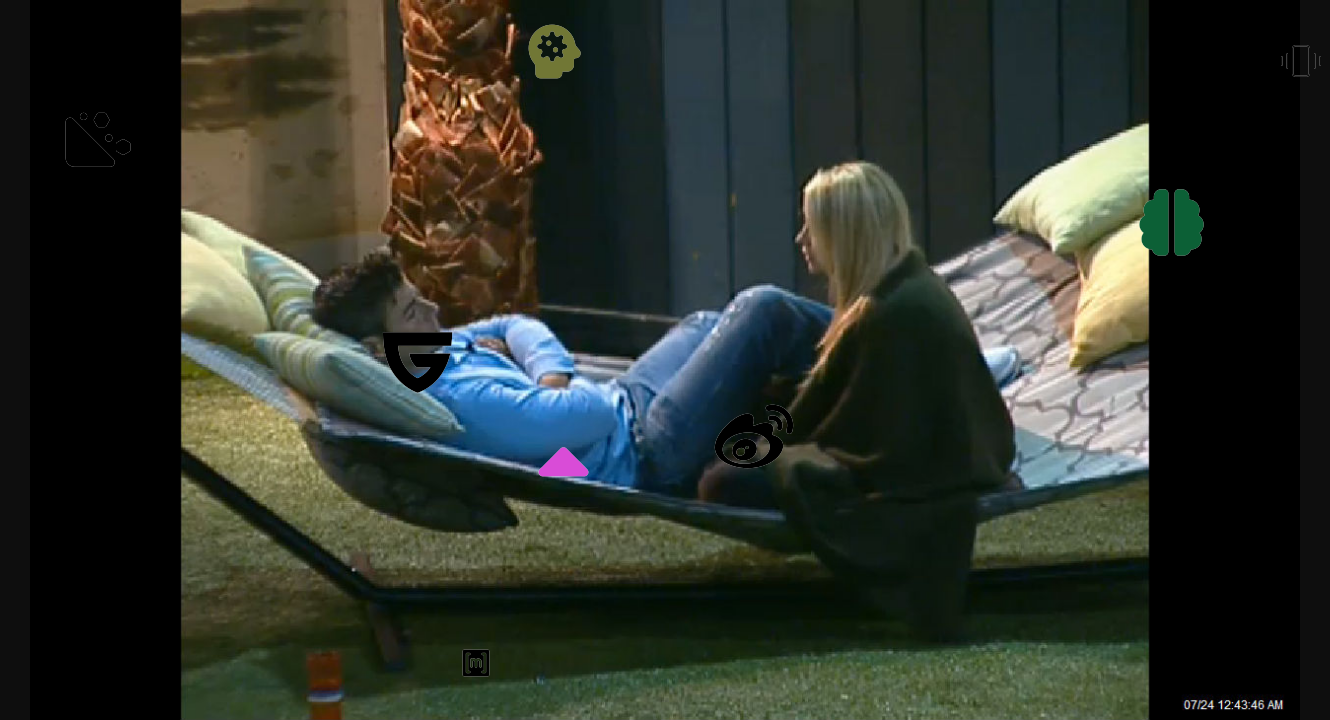 The width and height of the screenshot is (1330, 720). I want to click on open weibo app, so click(754, 439).